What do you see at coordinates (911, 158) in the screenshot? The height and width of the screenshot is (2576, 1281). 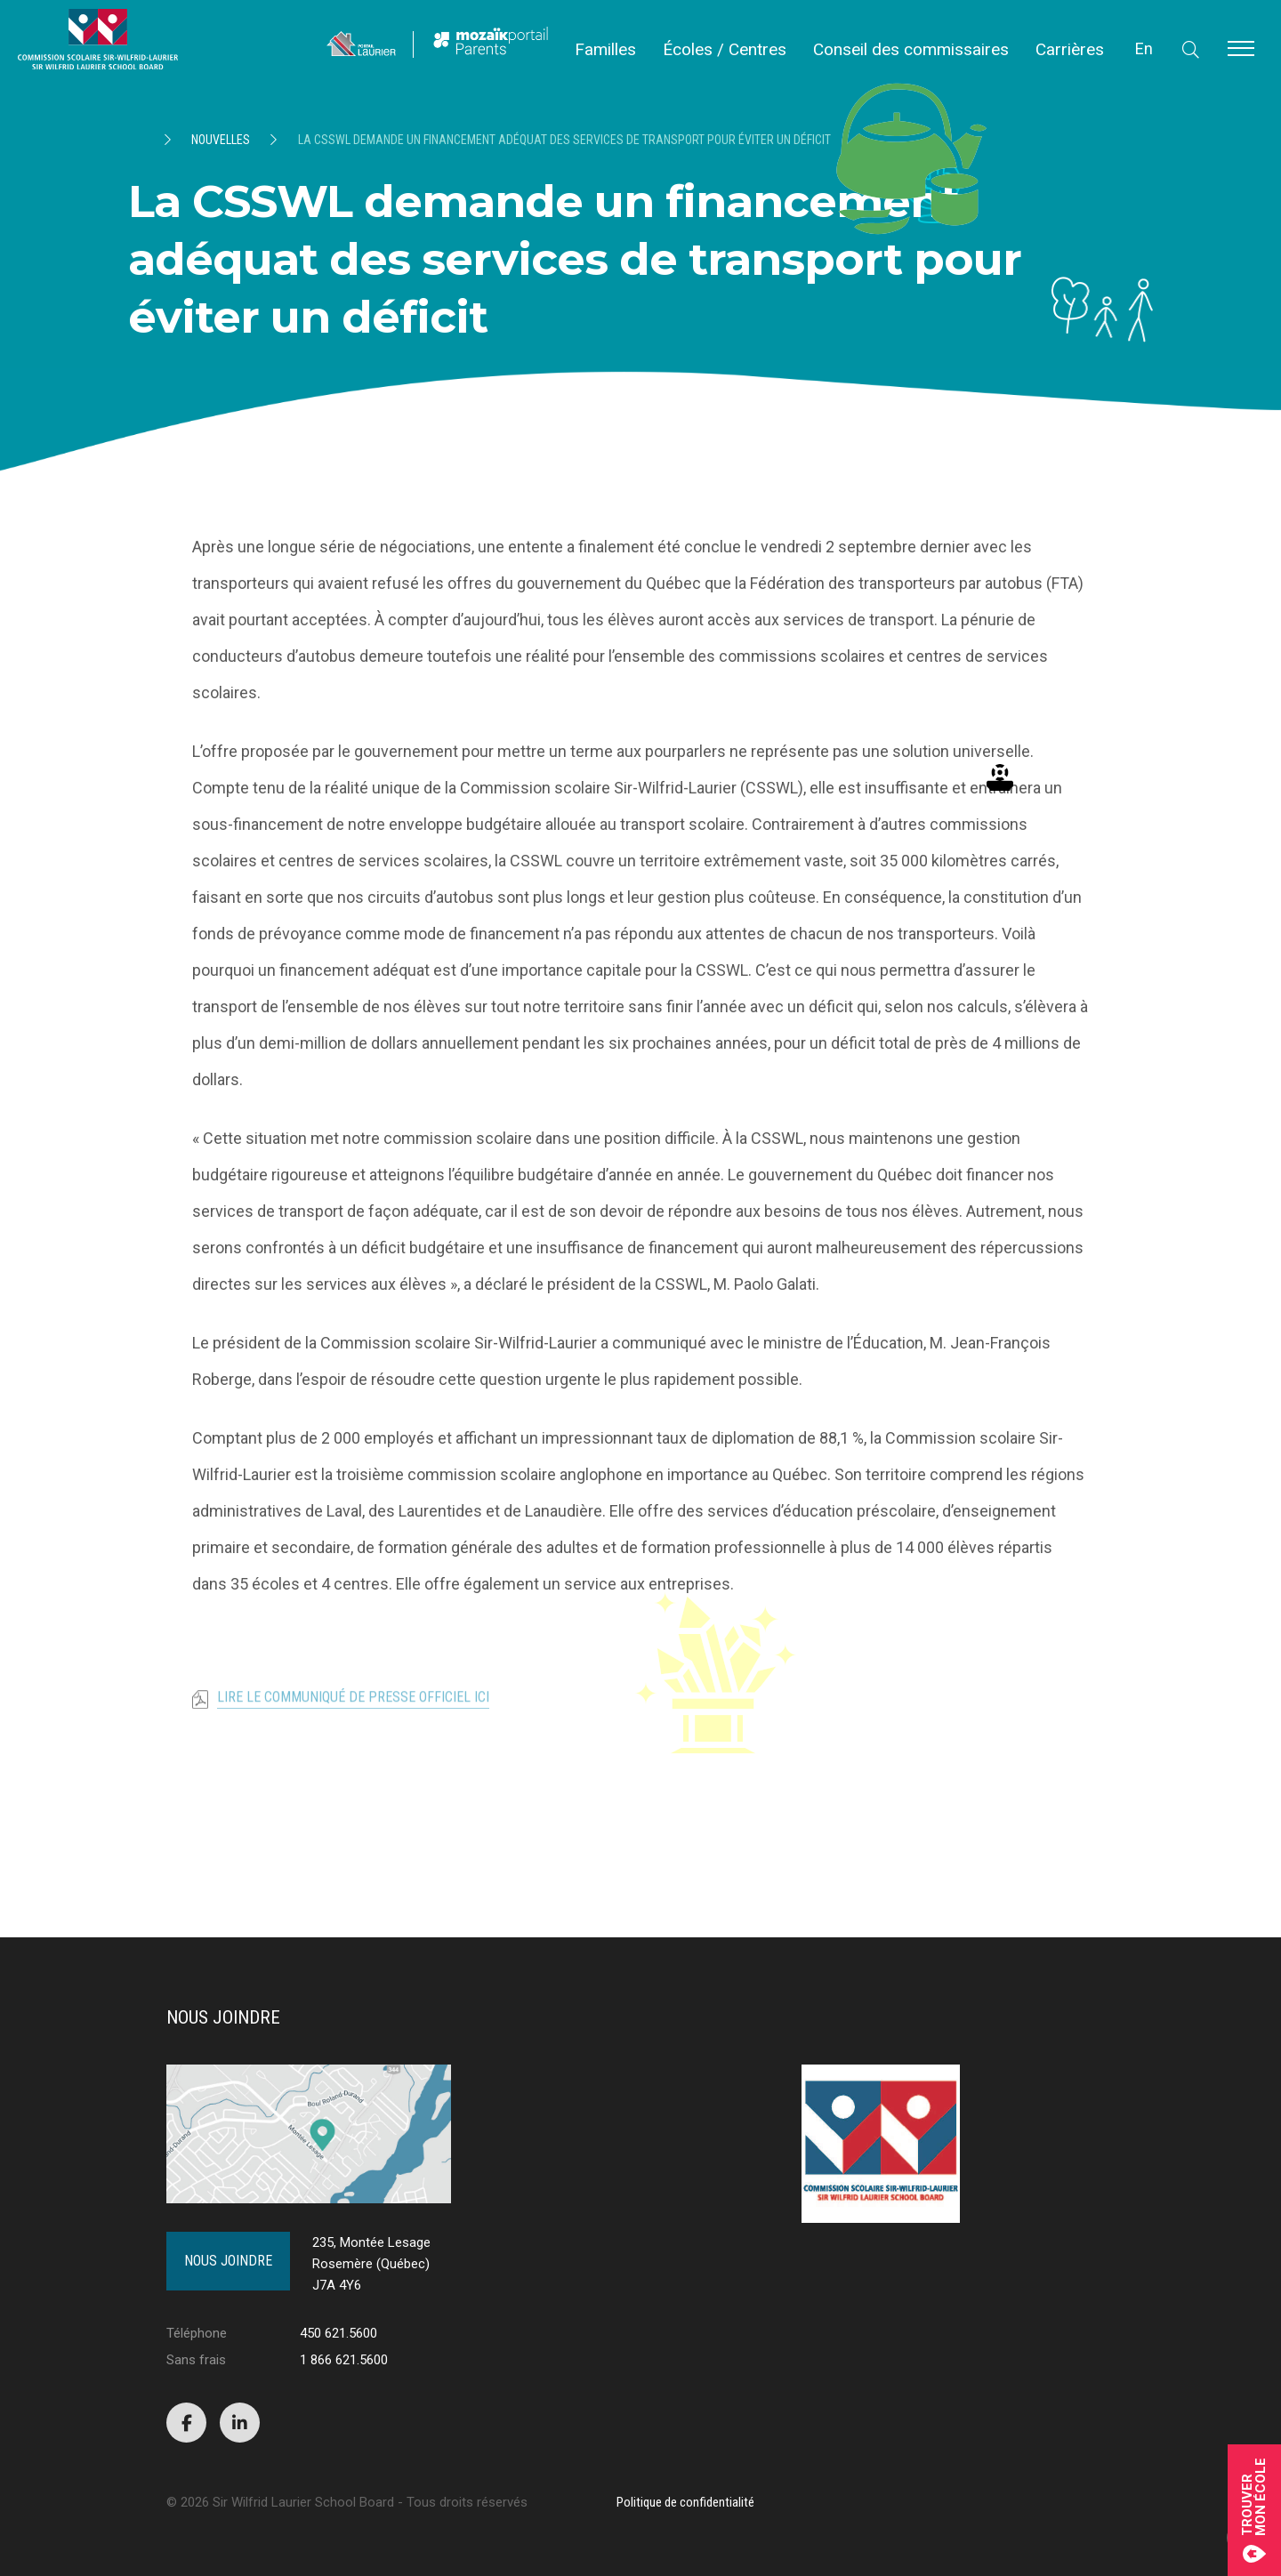 I see `tea ceremony or tea-related game feature` at bounding box center [911, 158].